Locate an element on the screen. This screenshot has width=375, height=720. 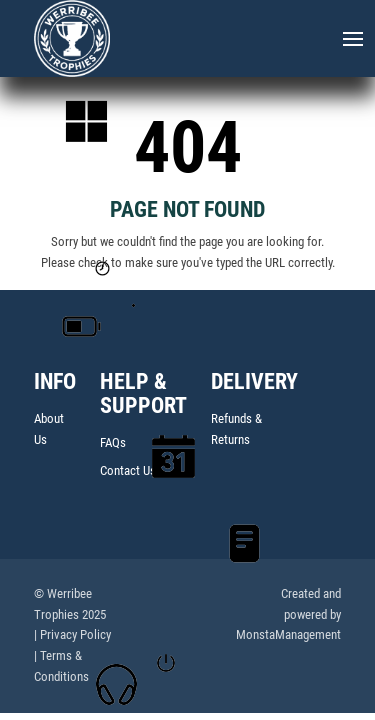
indicates battery at 50% charge level is located at coordinates (81, 326).